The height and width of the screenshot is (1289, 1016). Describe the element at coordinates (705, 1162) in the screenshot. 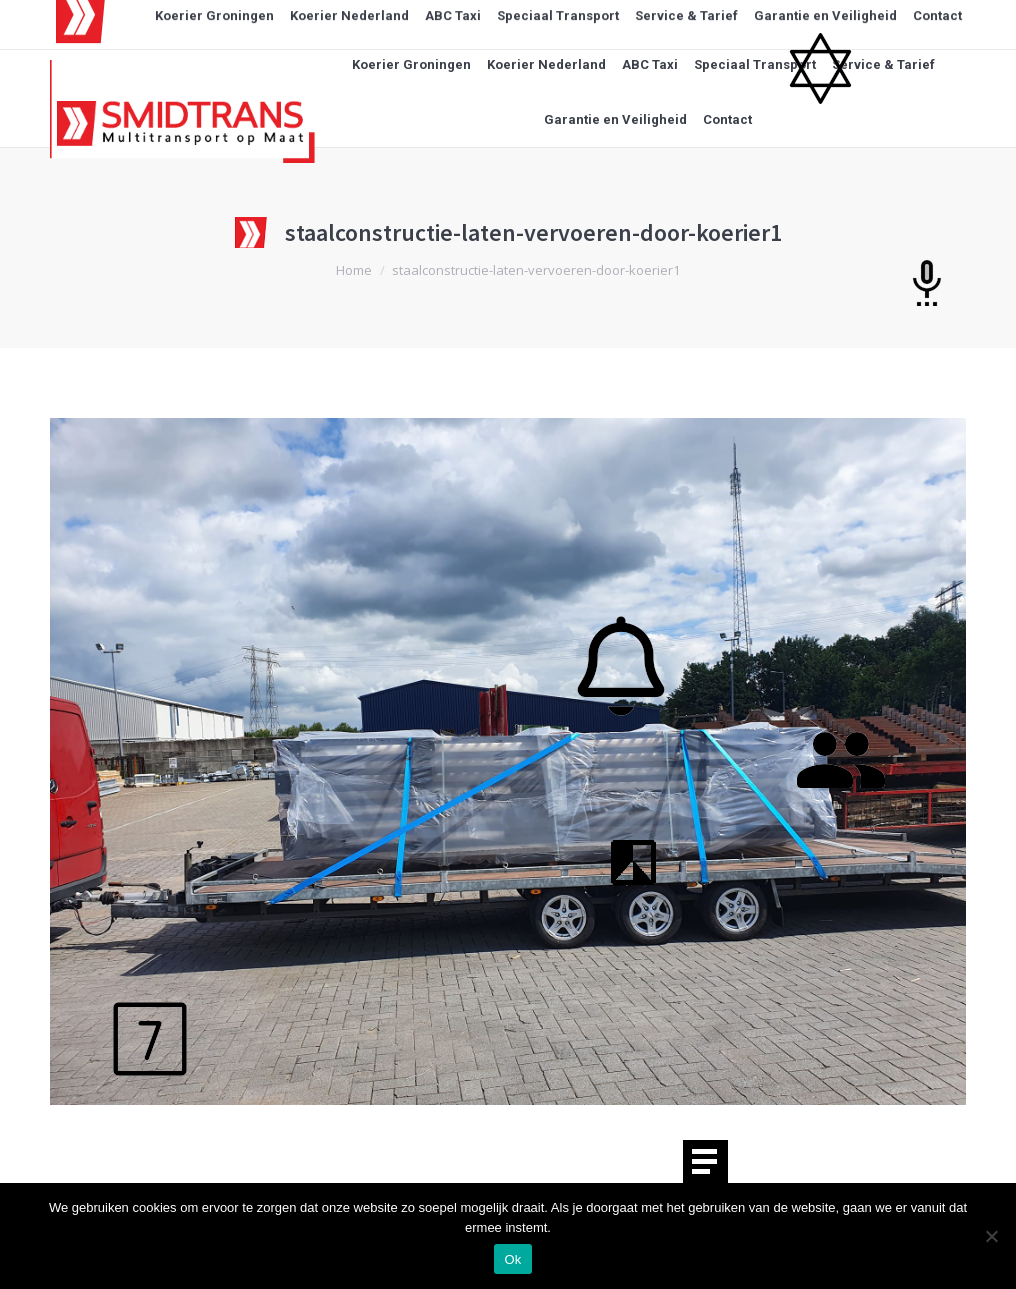

I see `view article or document` at that location.